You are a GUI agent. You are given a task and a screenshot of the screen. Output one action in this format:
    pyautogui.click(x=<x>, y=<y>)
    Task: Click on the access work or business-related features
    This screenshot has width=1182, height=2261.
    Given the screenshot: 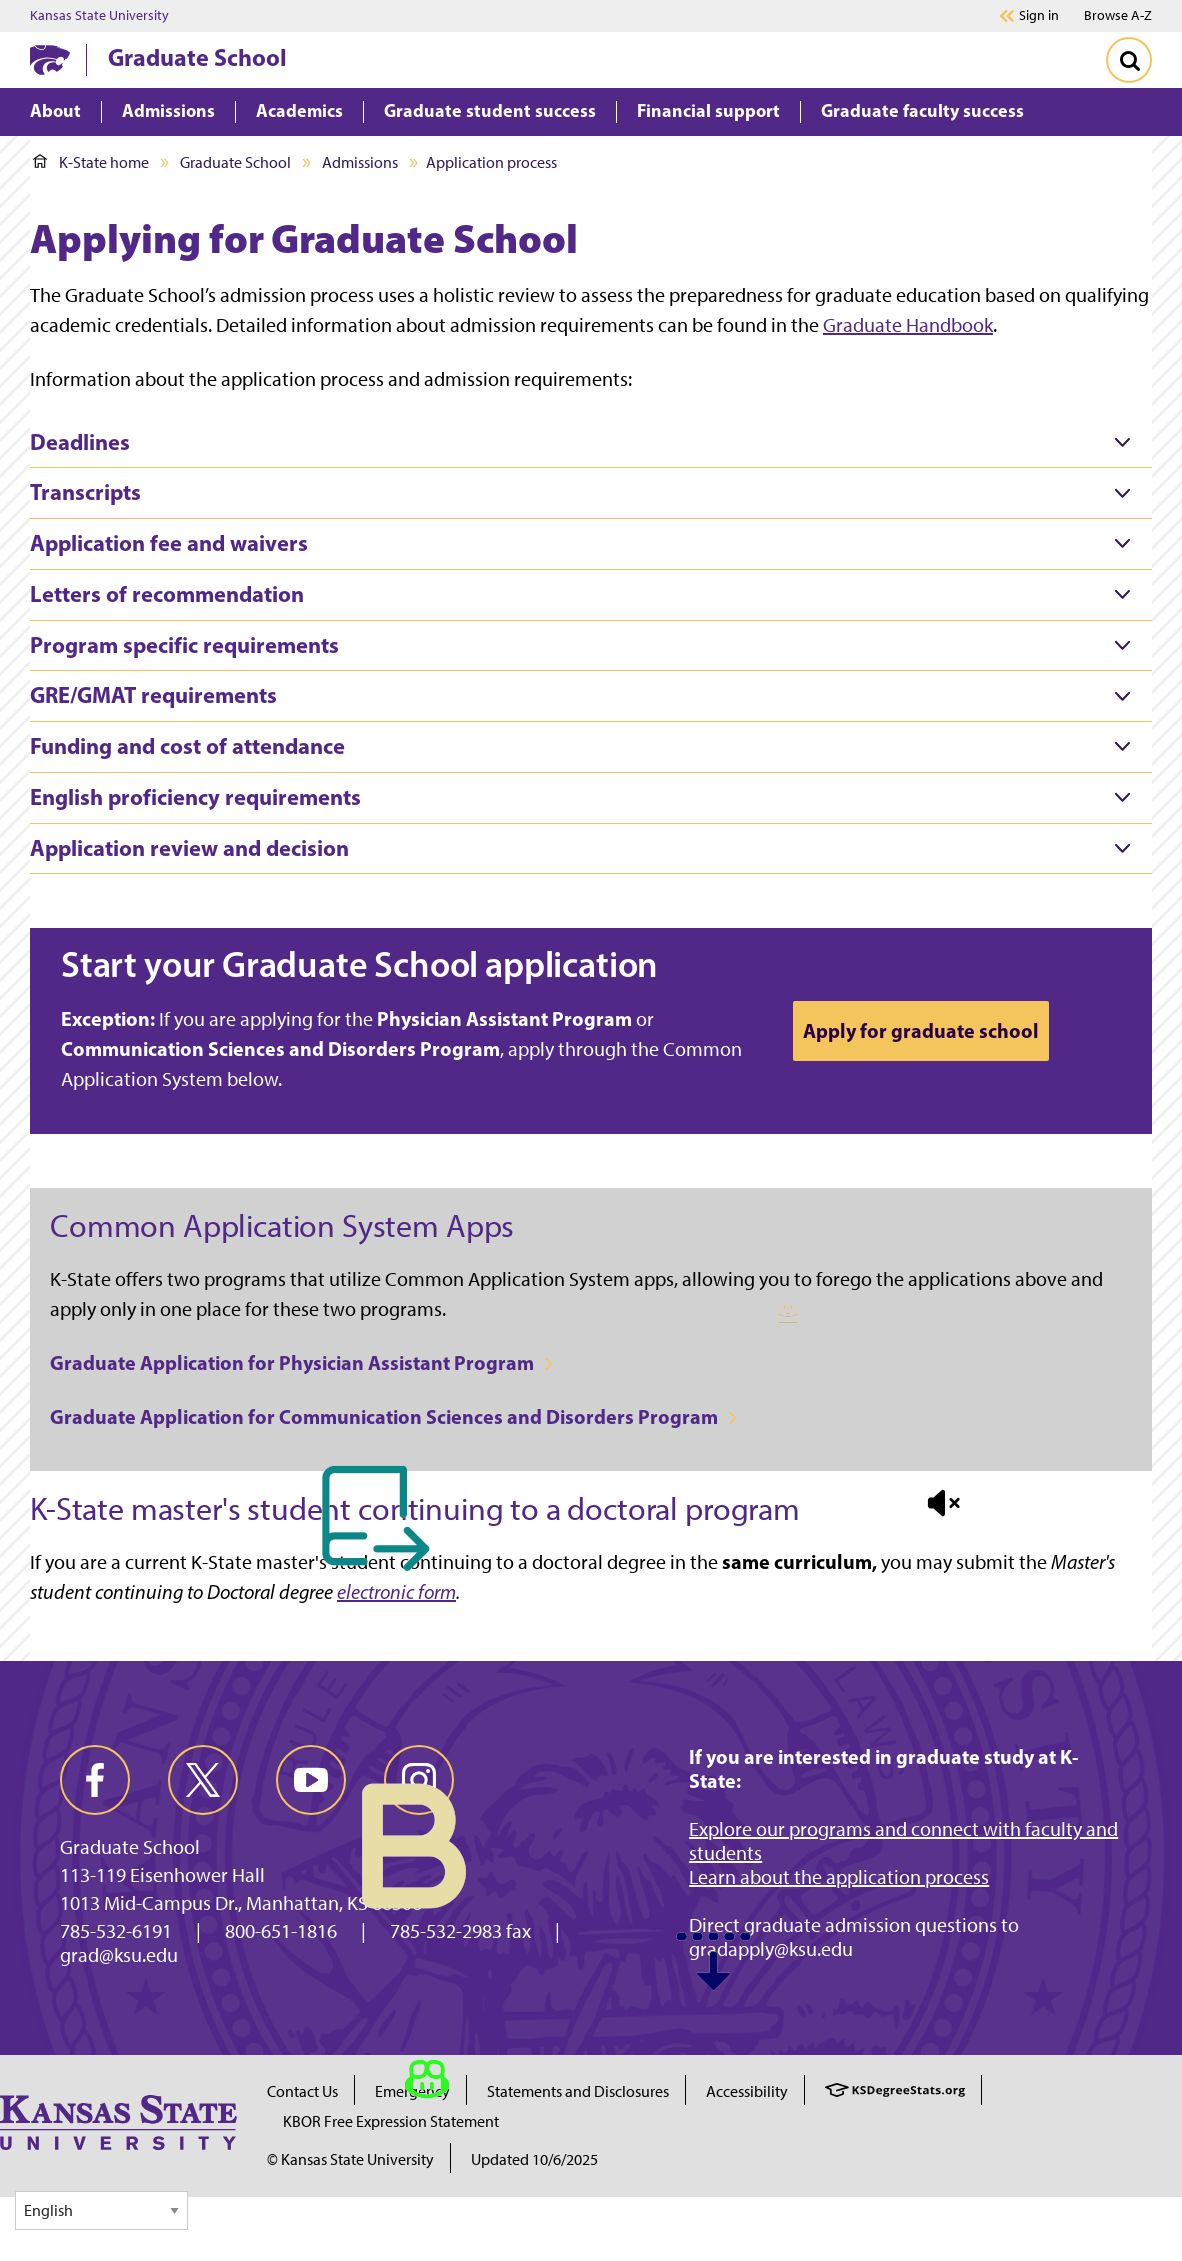 What is the action you would take?
    pyautogui.click(x=788, y=1315)
    